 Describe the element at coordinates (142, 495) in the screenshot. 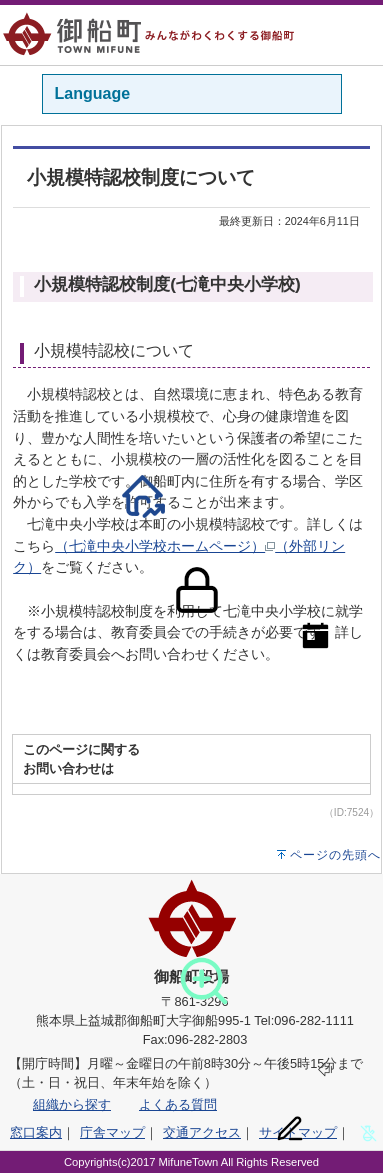

I see `view home analytics and statistics` at that location.